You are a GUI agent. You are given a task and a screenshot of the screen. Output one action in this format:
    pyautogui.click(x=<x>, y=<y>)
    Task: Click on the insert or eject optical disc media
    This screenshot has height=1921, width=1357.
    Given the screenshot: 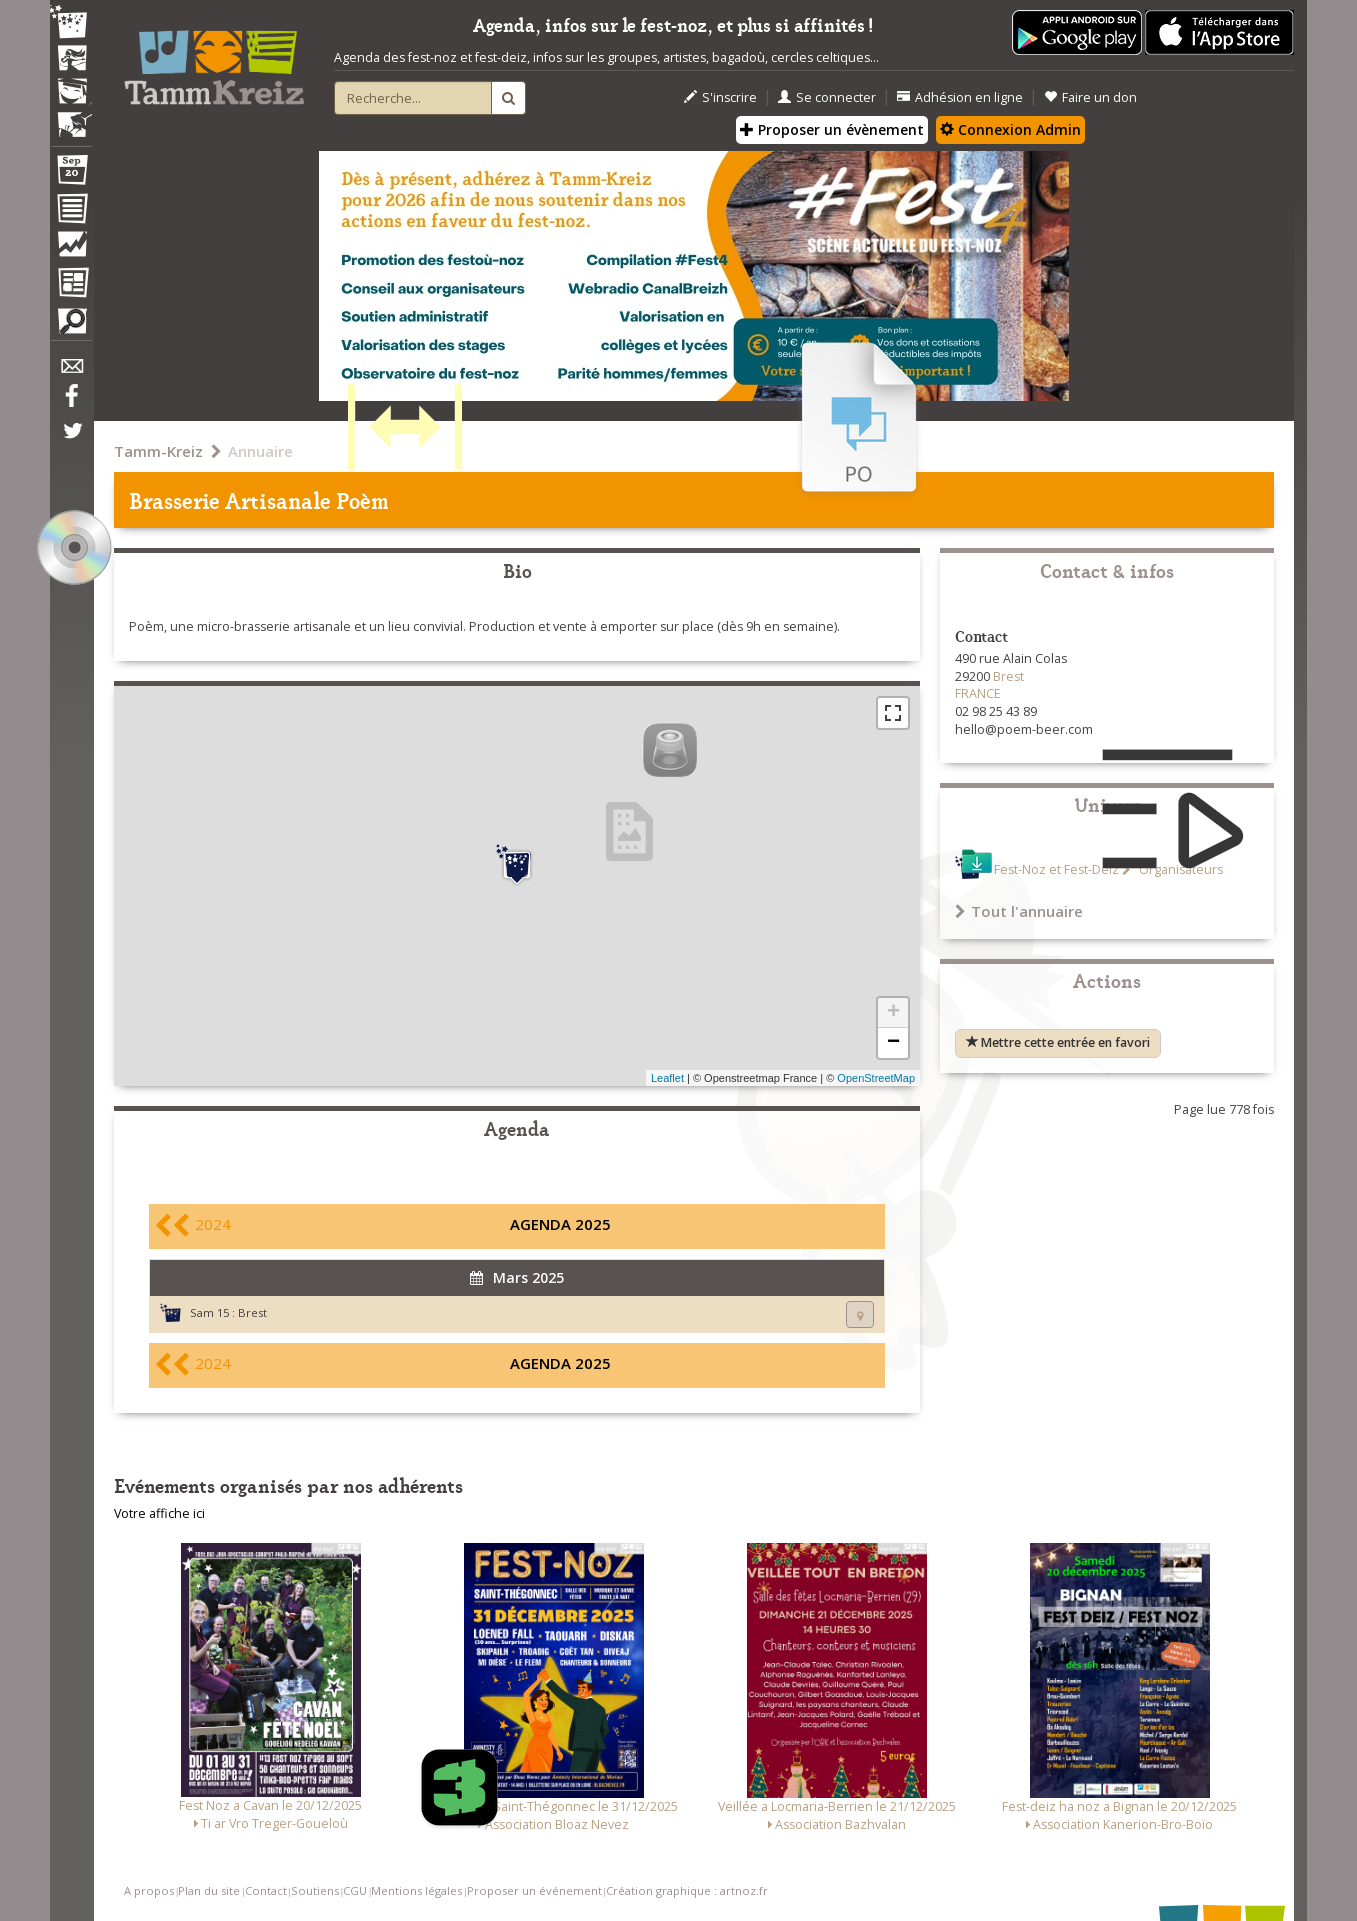 What is the action you would take?
    pyautogui.click(x=74, y=547)
    